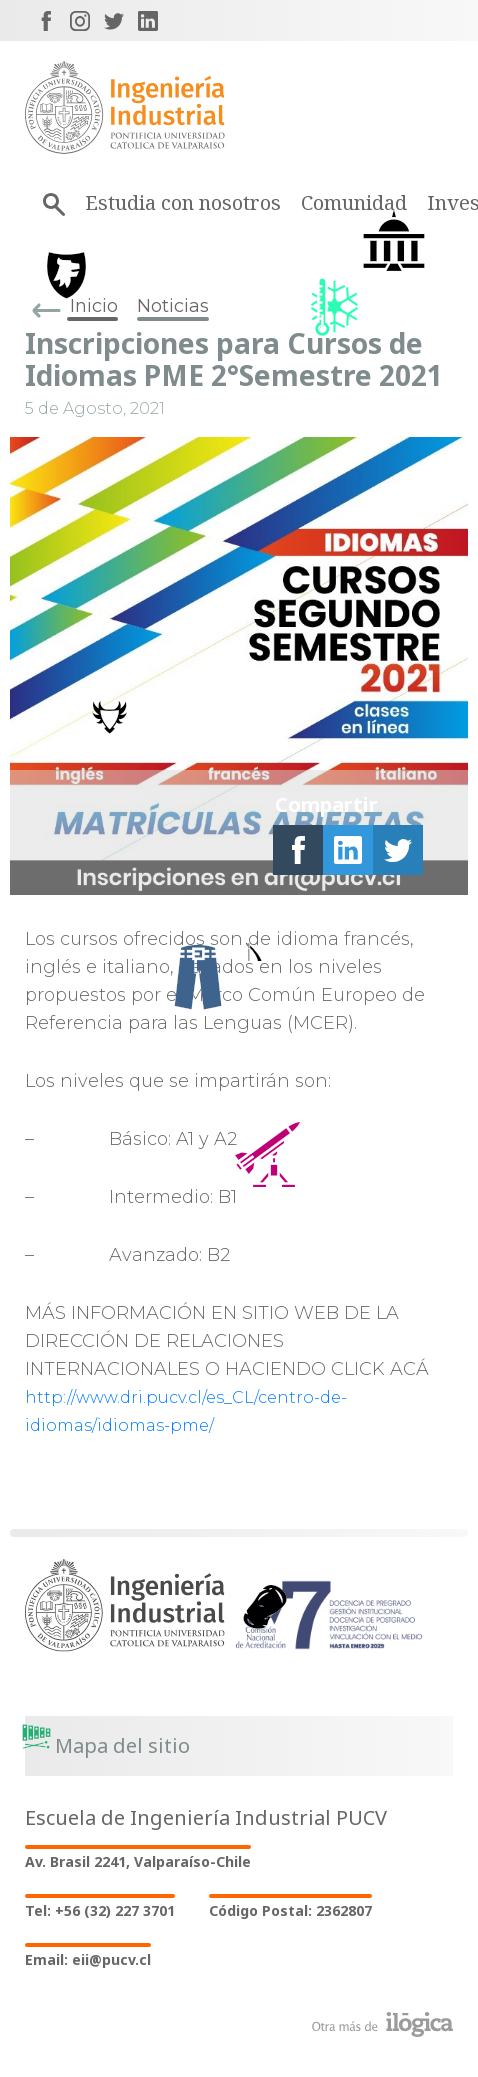 The image size is (478, 2077). I want to click on equip or select bow weapon, so click(251, 951).